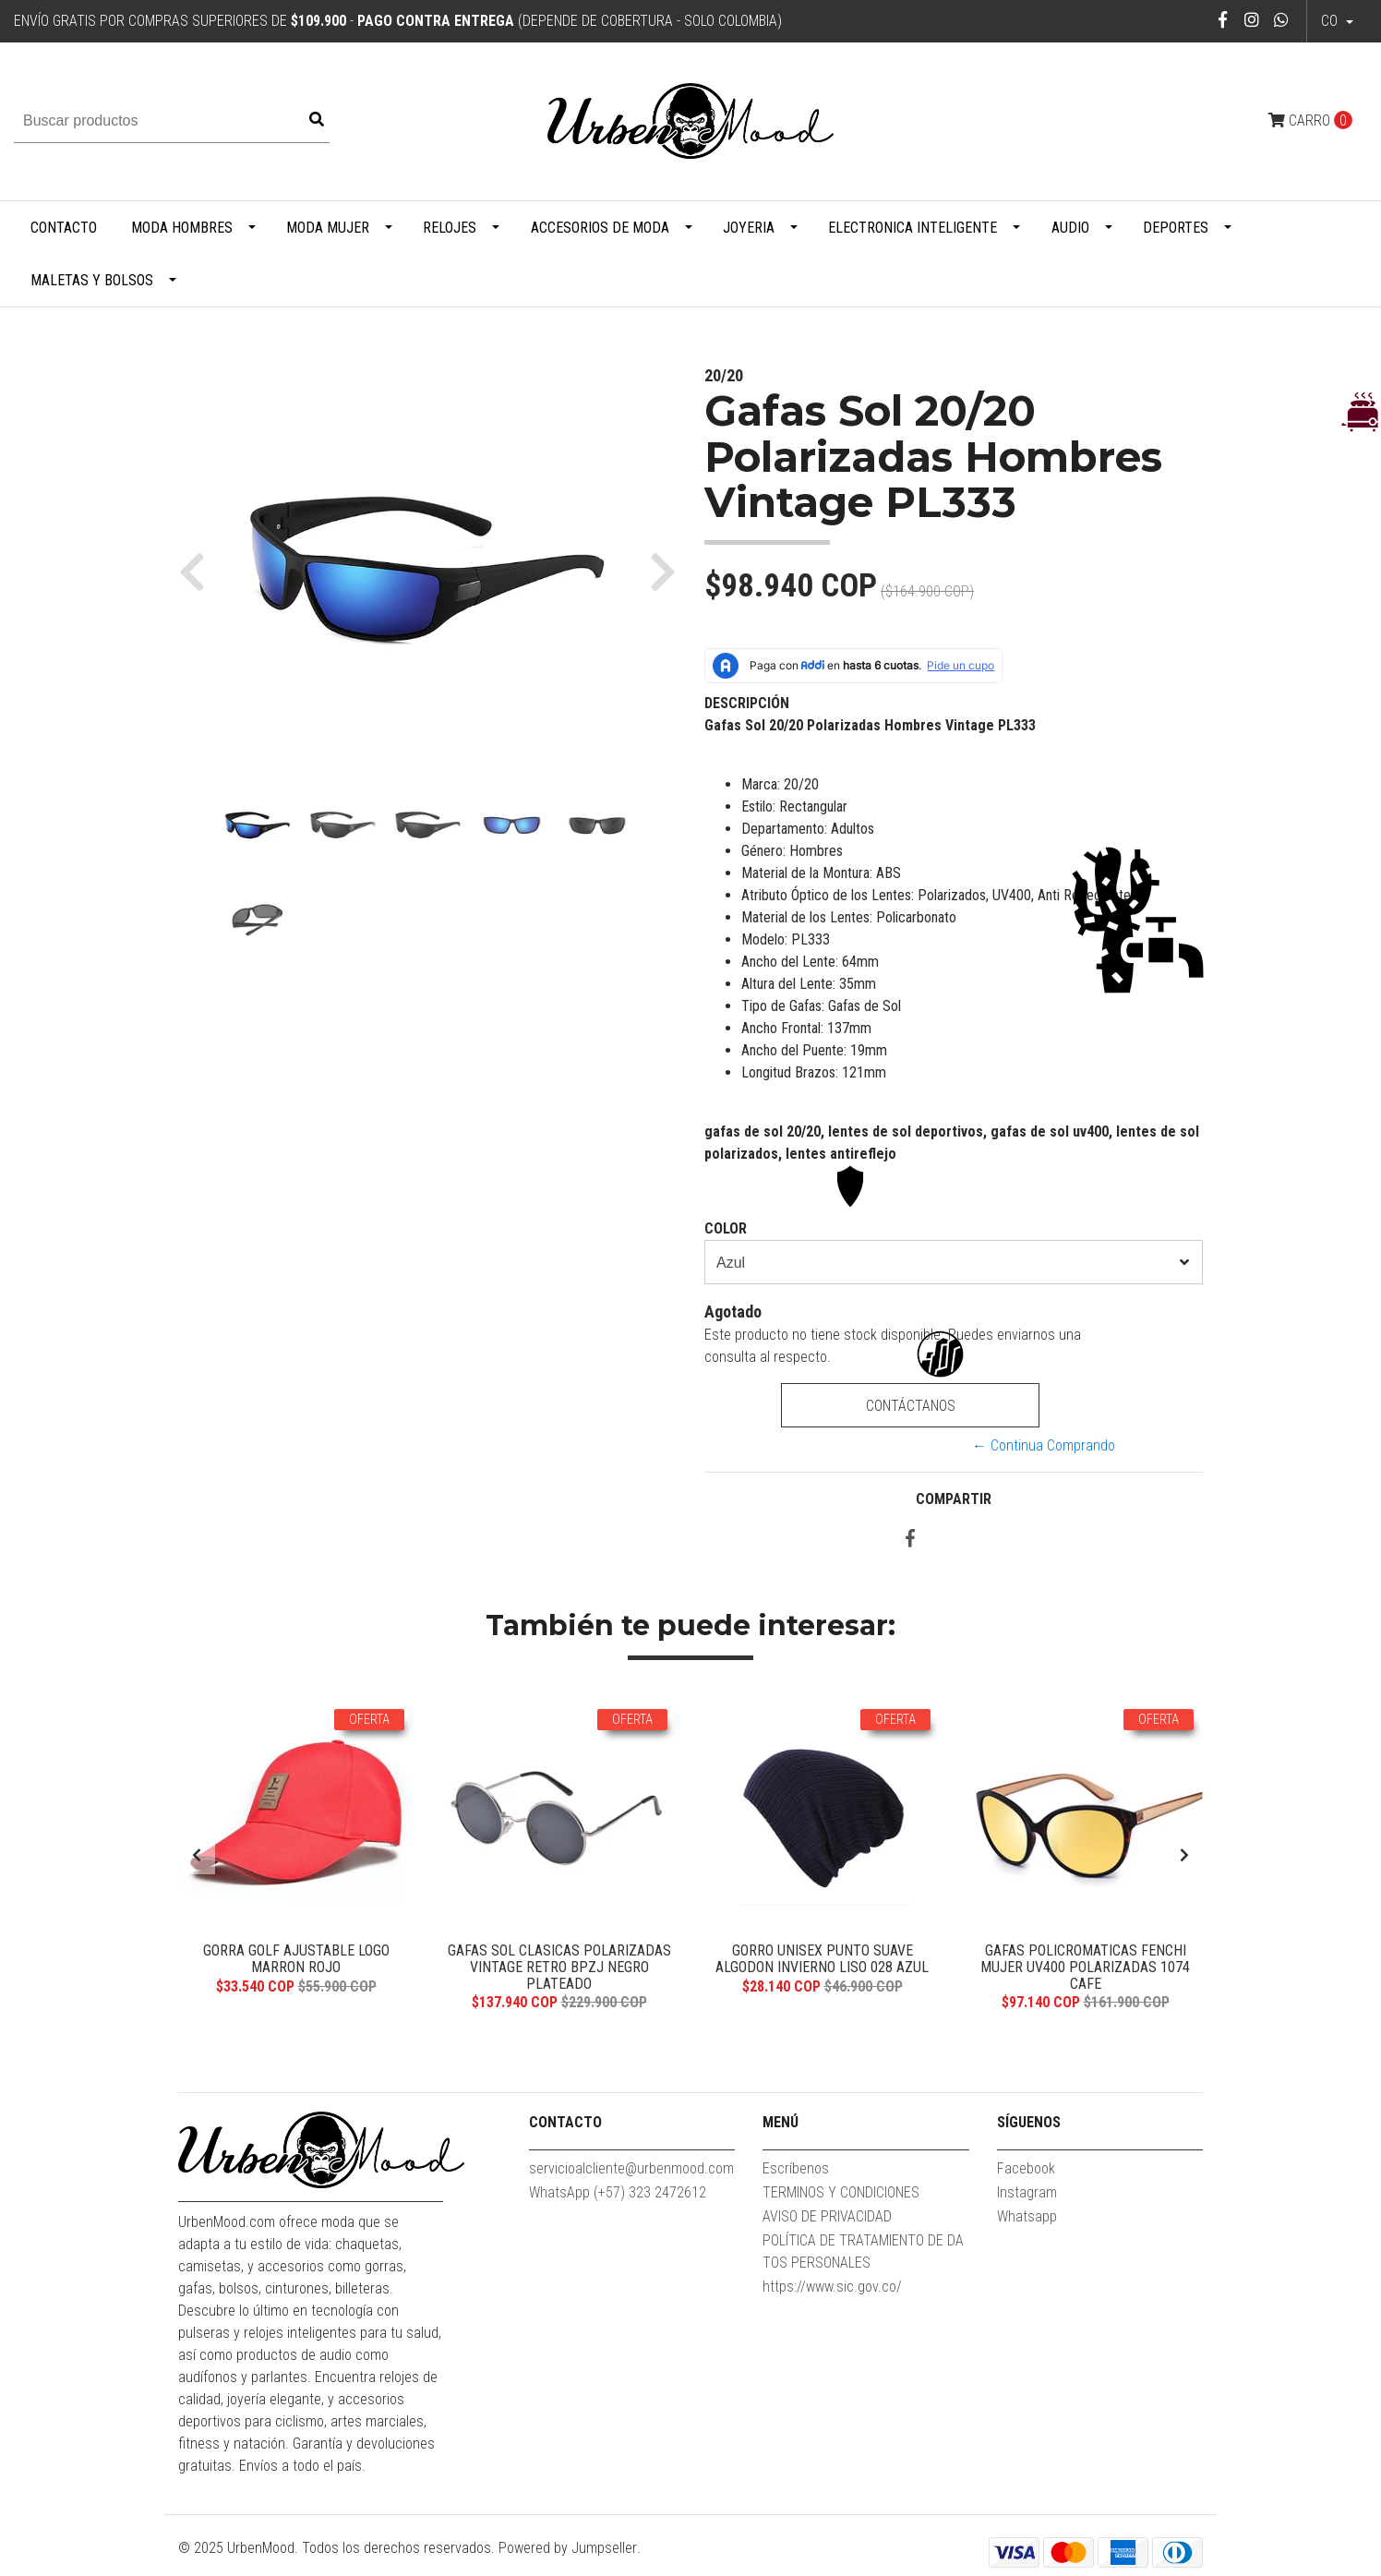 The image size is (1381, 2576). What do you see at coordinates (940, 1354) in the screenshot?
I see `navigate to rocky terrain or mountain area in game` at bounding box center [940, 1354].